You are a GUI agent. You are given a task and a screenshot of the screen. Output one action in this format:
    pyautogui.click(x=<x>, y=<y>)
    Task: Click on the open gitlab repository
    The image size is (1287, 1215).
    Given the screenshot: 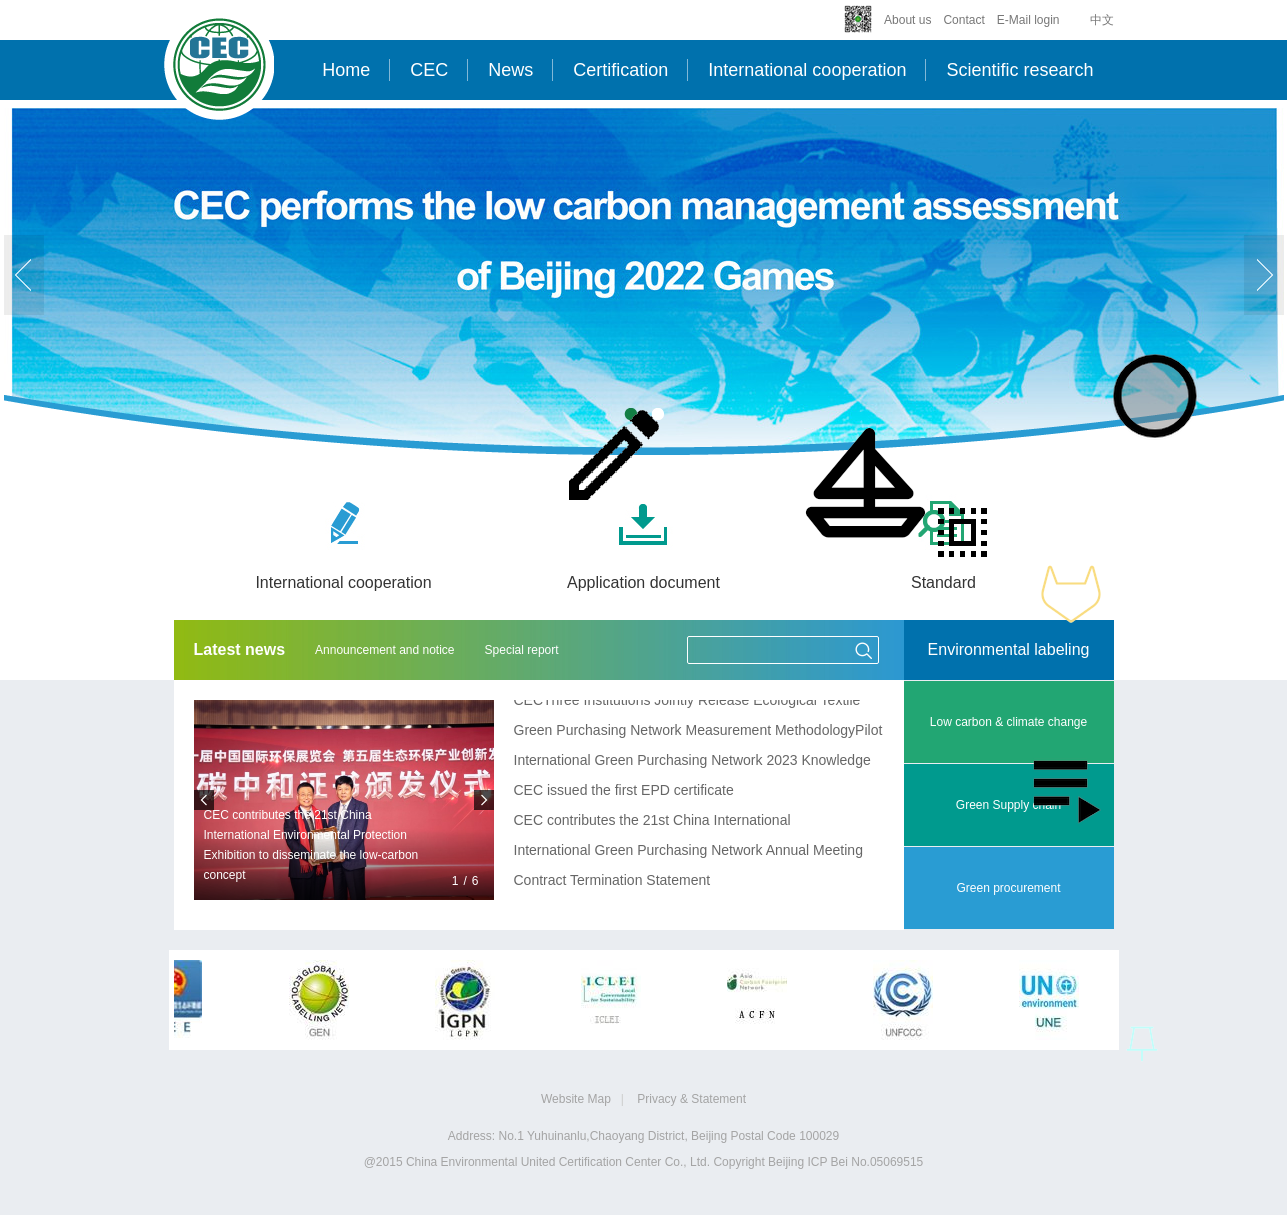 What is the action you would take?
    pyautogui.click(x=1071, y=593)
    